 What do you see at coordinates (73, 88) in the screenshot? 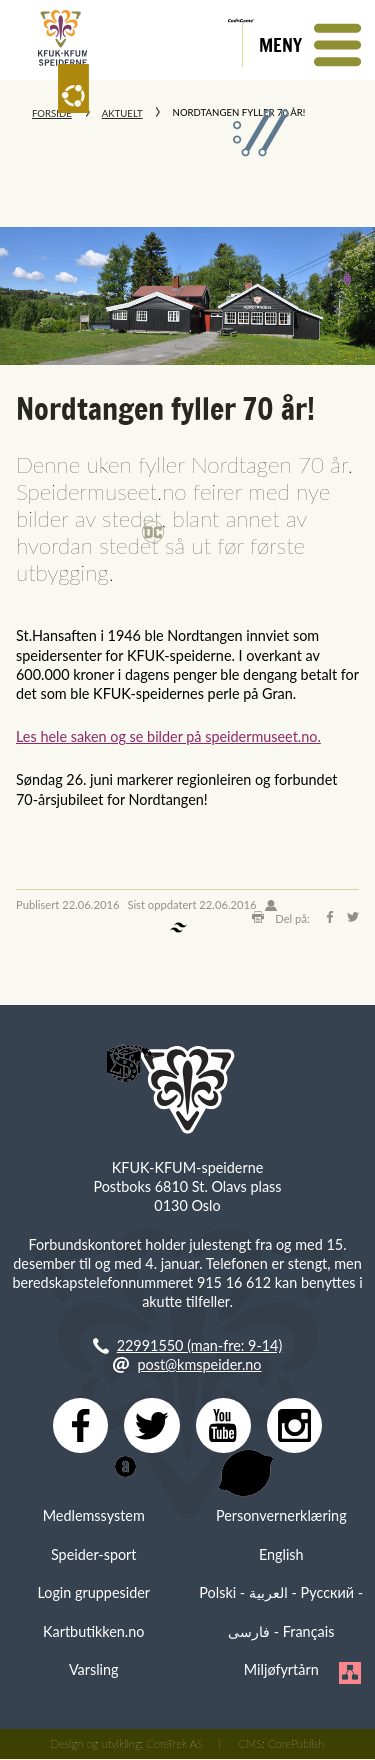
I see `canonical company logo` at bounding box center [73, 88].